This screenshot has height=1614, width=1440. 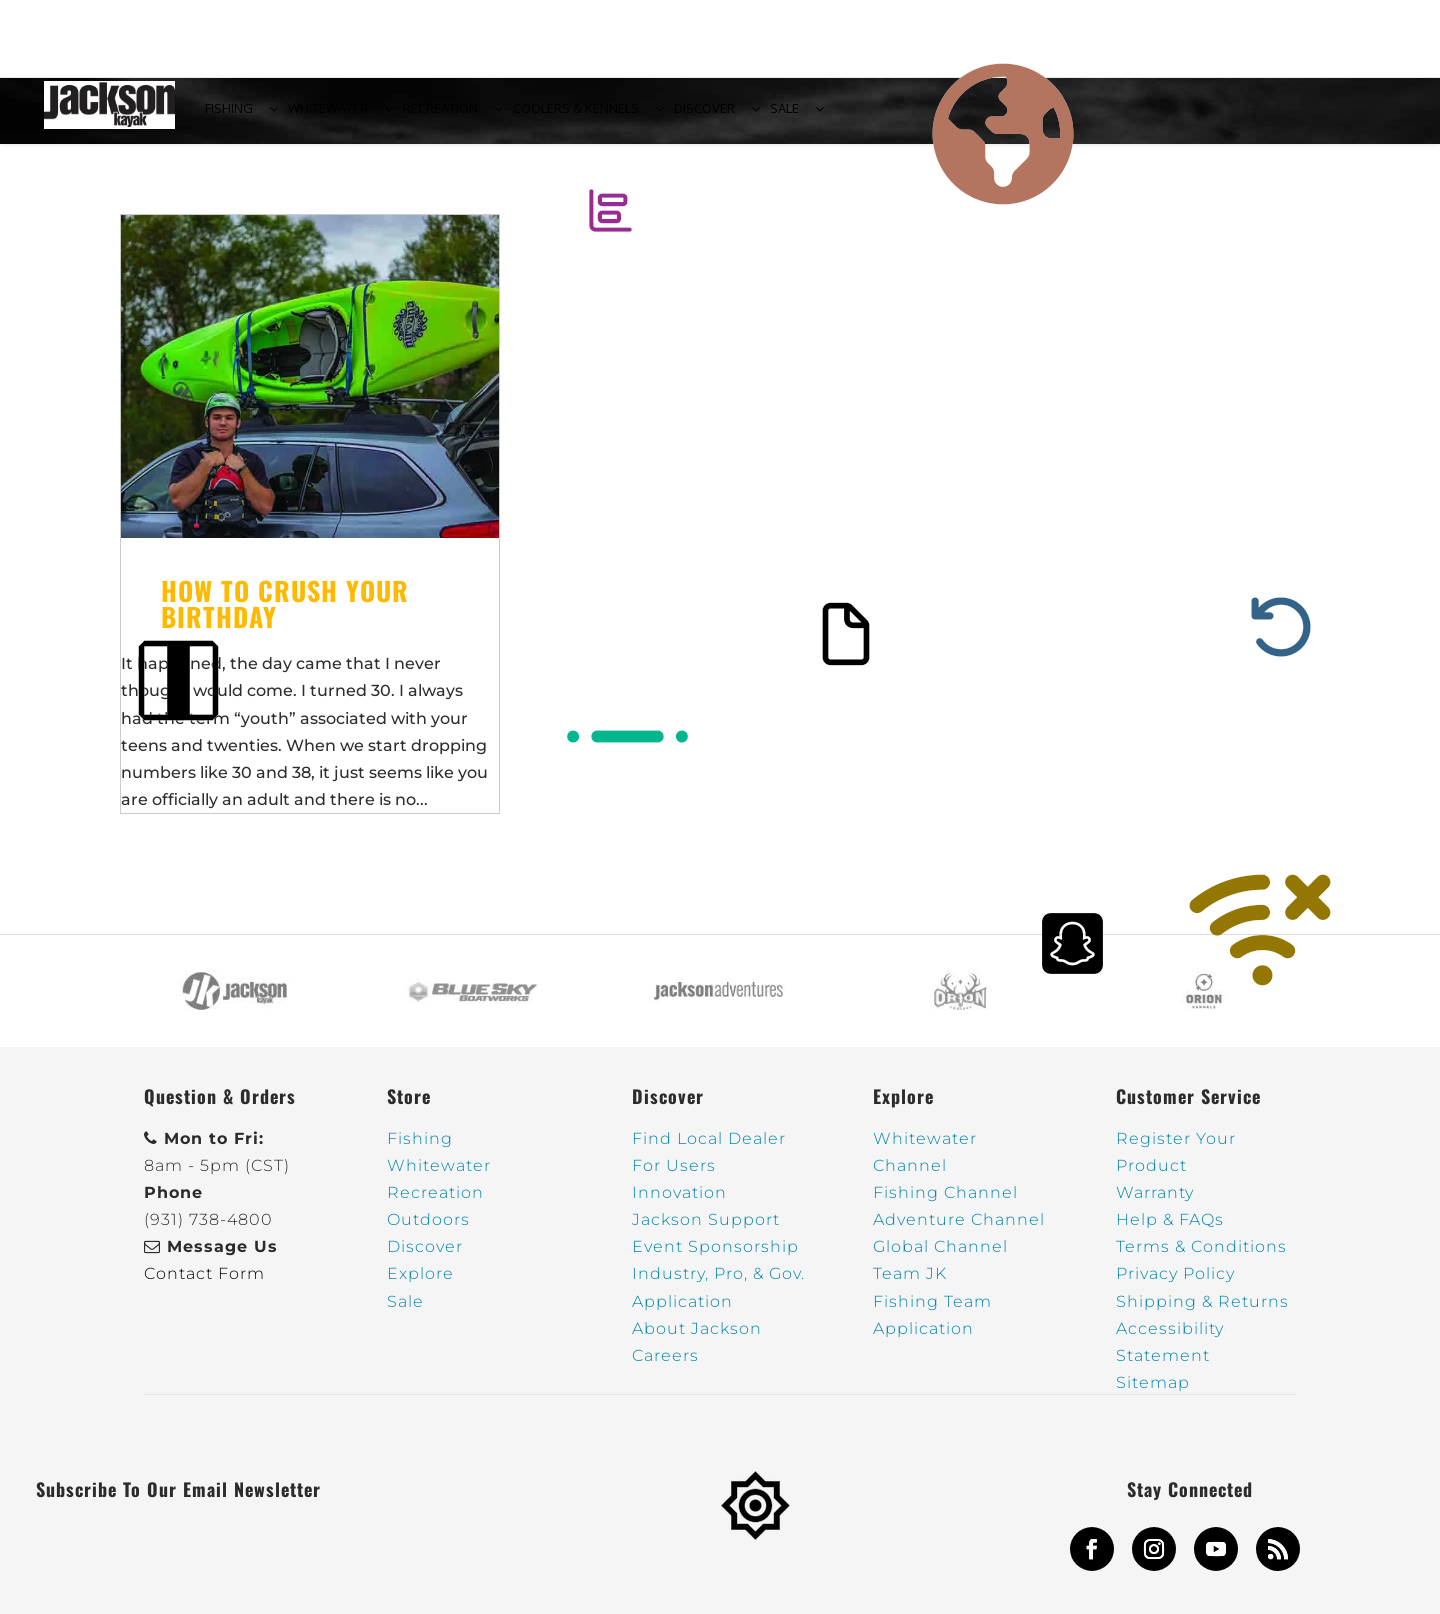 What do you see at coordinates (755, 1505) in the screenshot?
I see `adjust screen brightness` at bounding box center [755, 1505].